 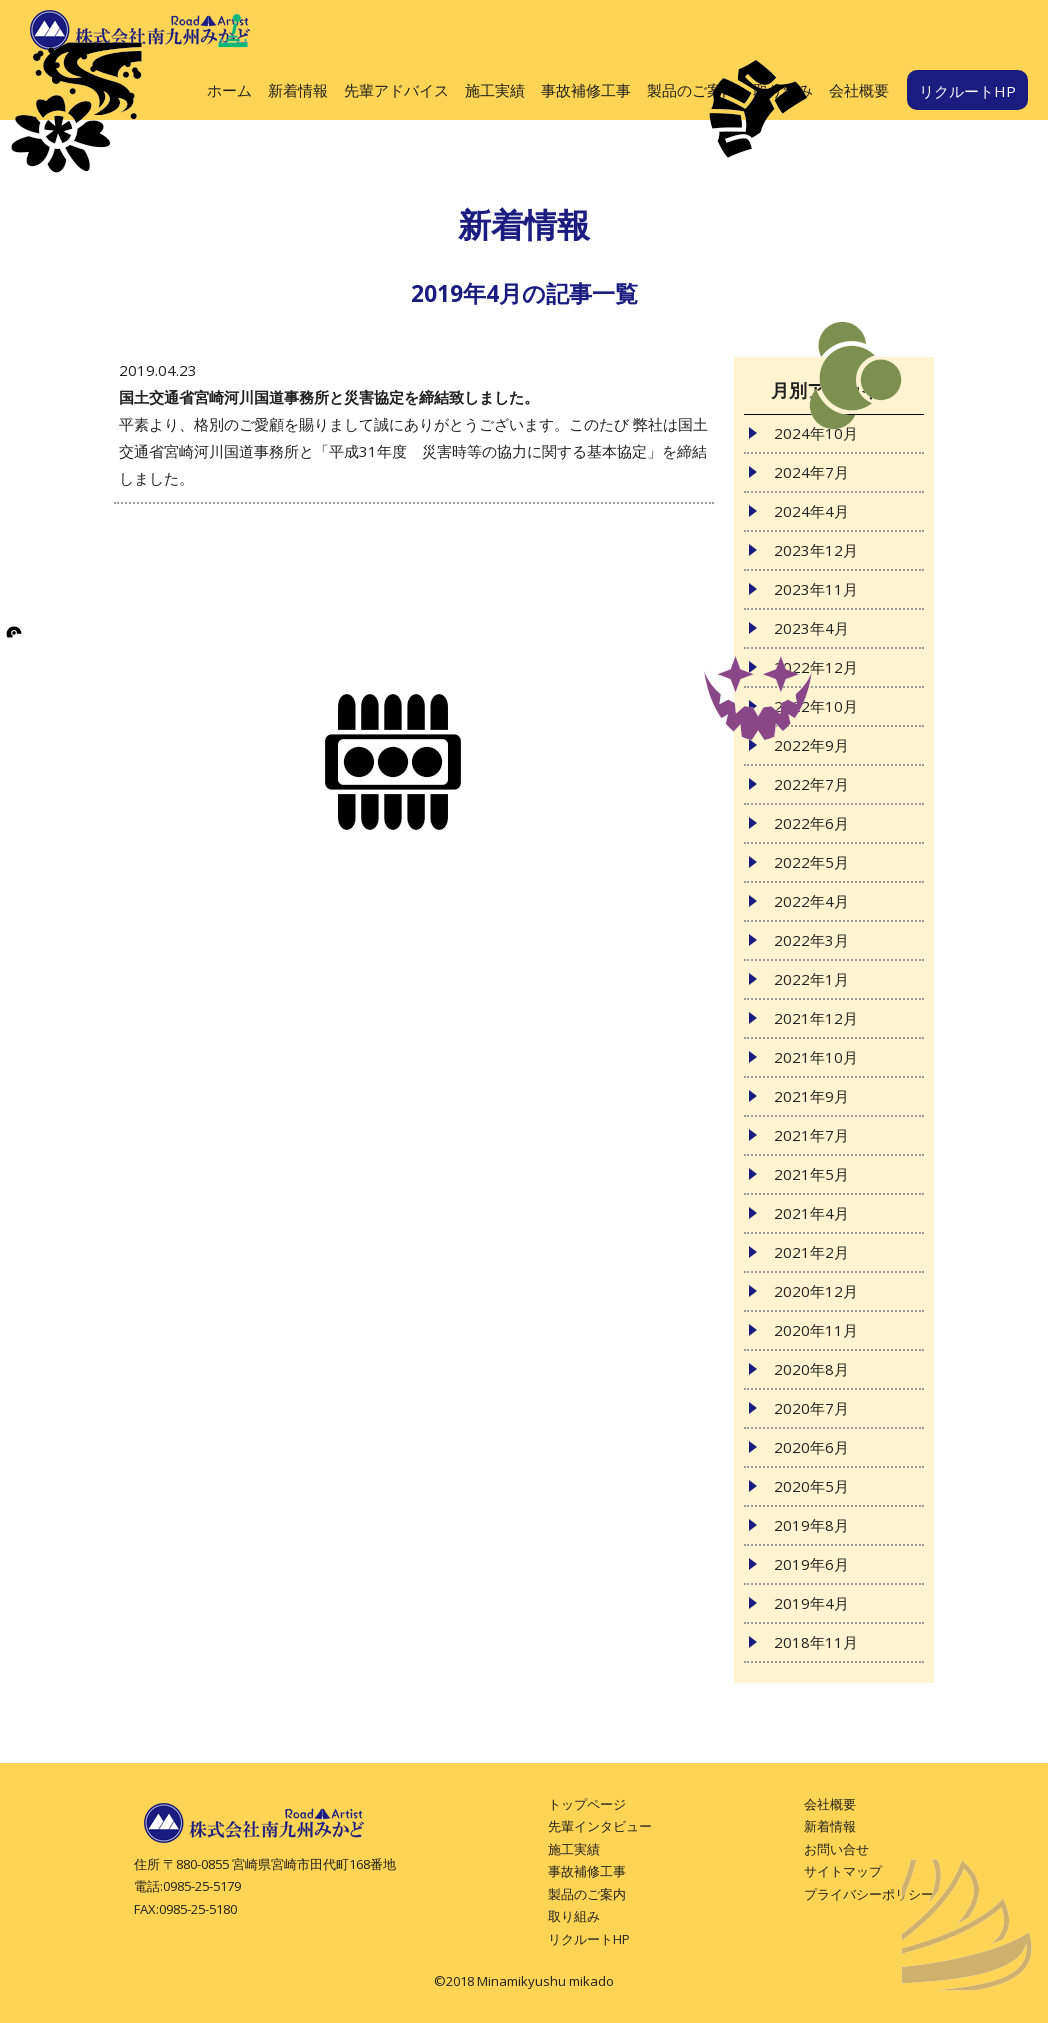 What do you see at coordinates (966, 1924) in the screenshot?
I see `indicates a slashing or cutting attack ability` at bounding box center [966, 1924].